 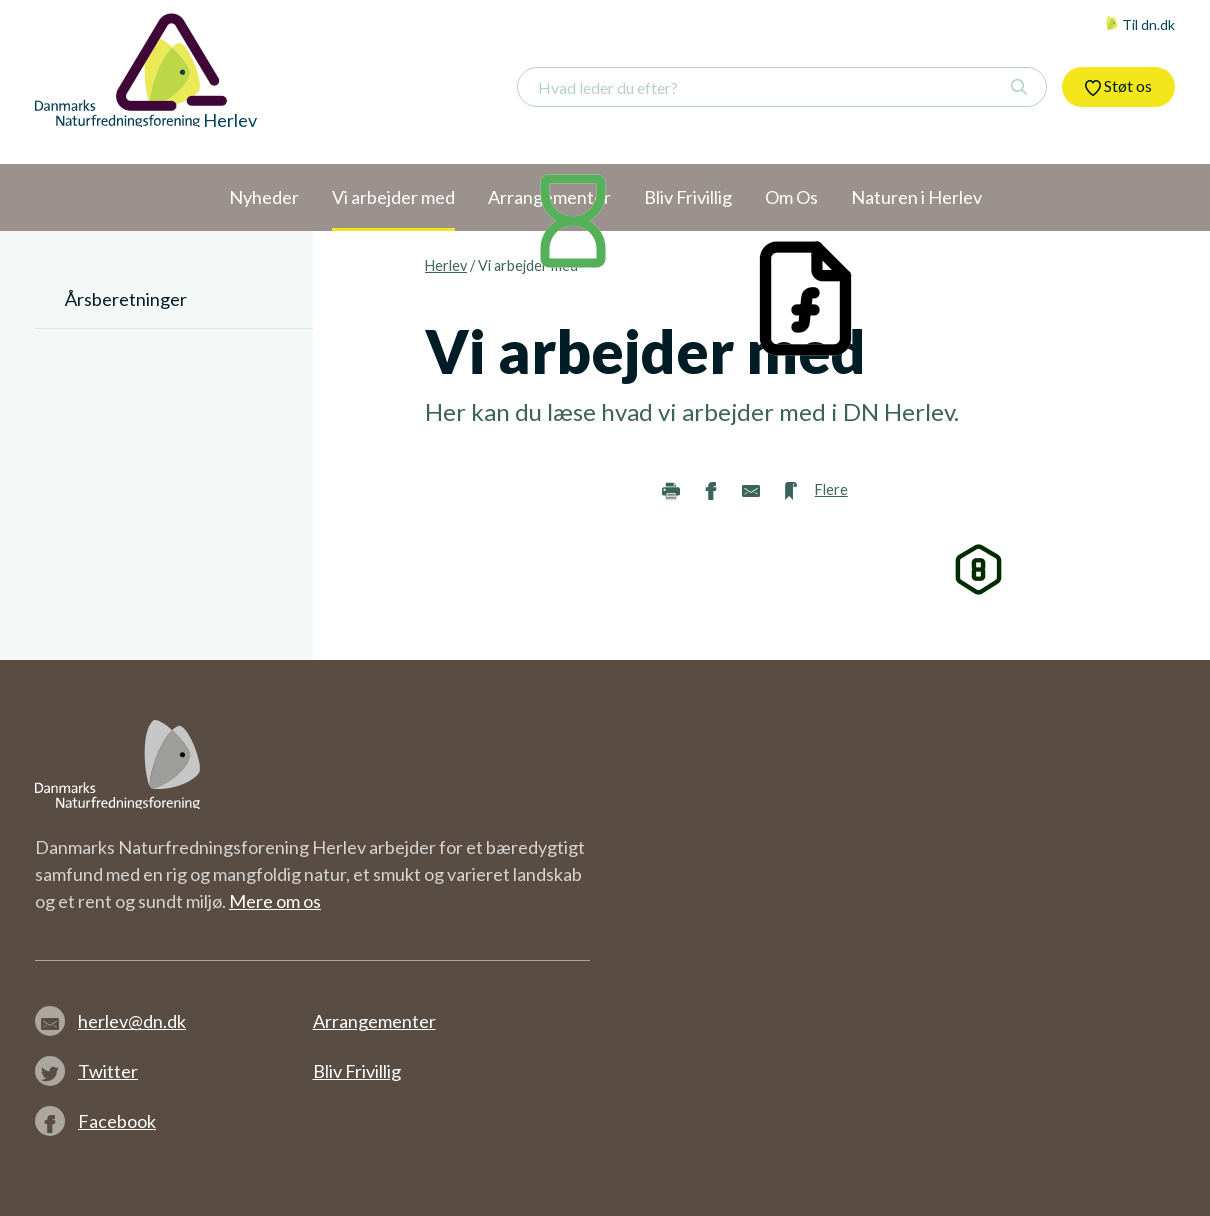 What do you see at coordinates (805, 298) in the screenshot?
I see `view or open a function file` at bounding box center [805, 298].